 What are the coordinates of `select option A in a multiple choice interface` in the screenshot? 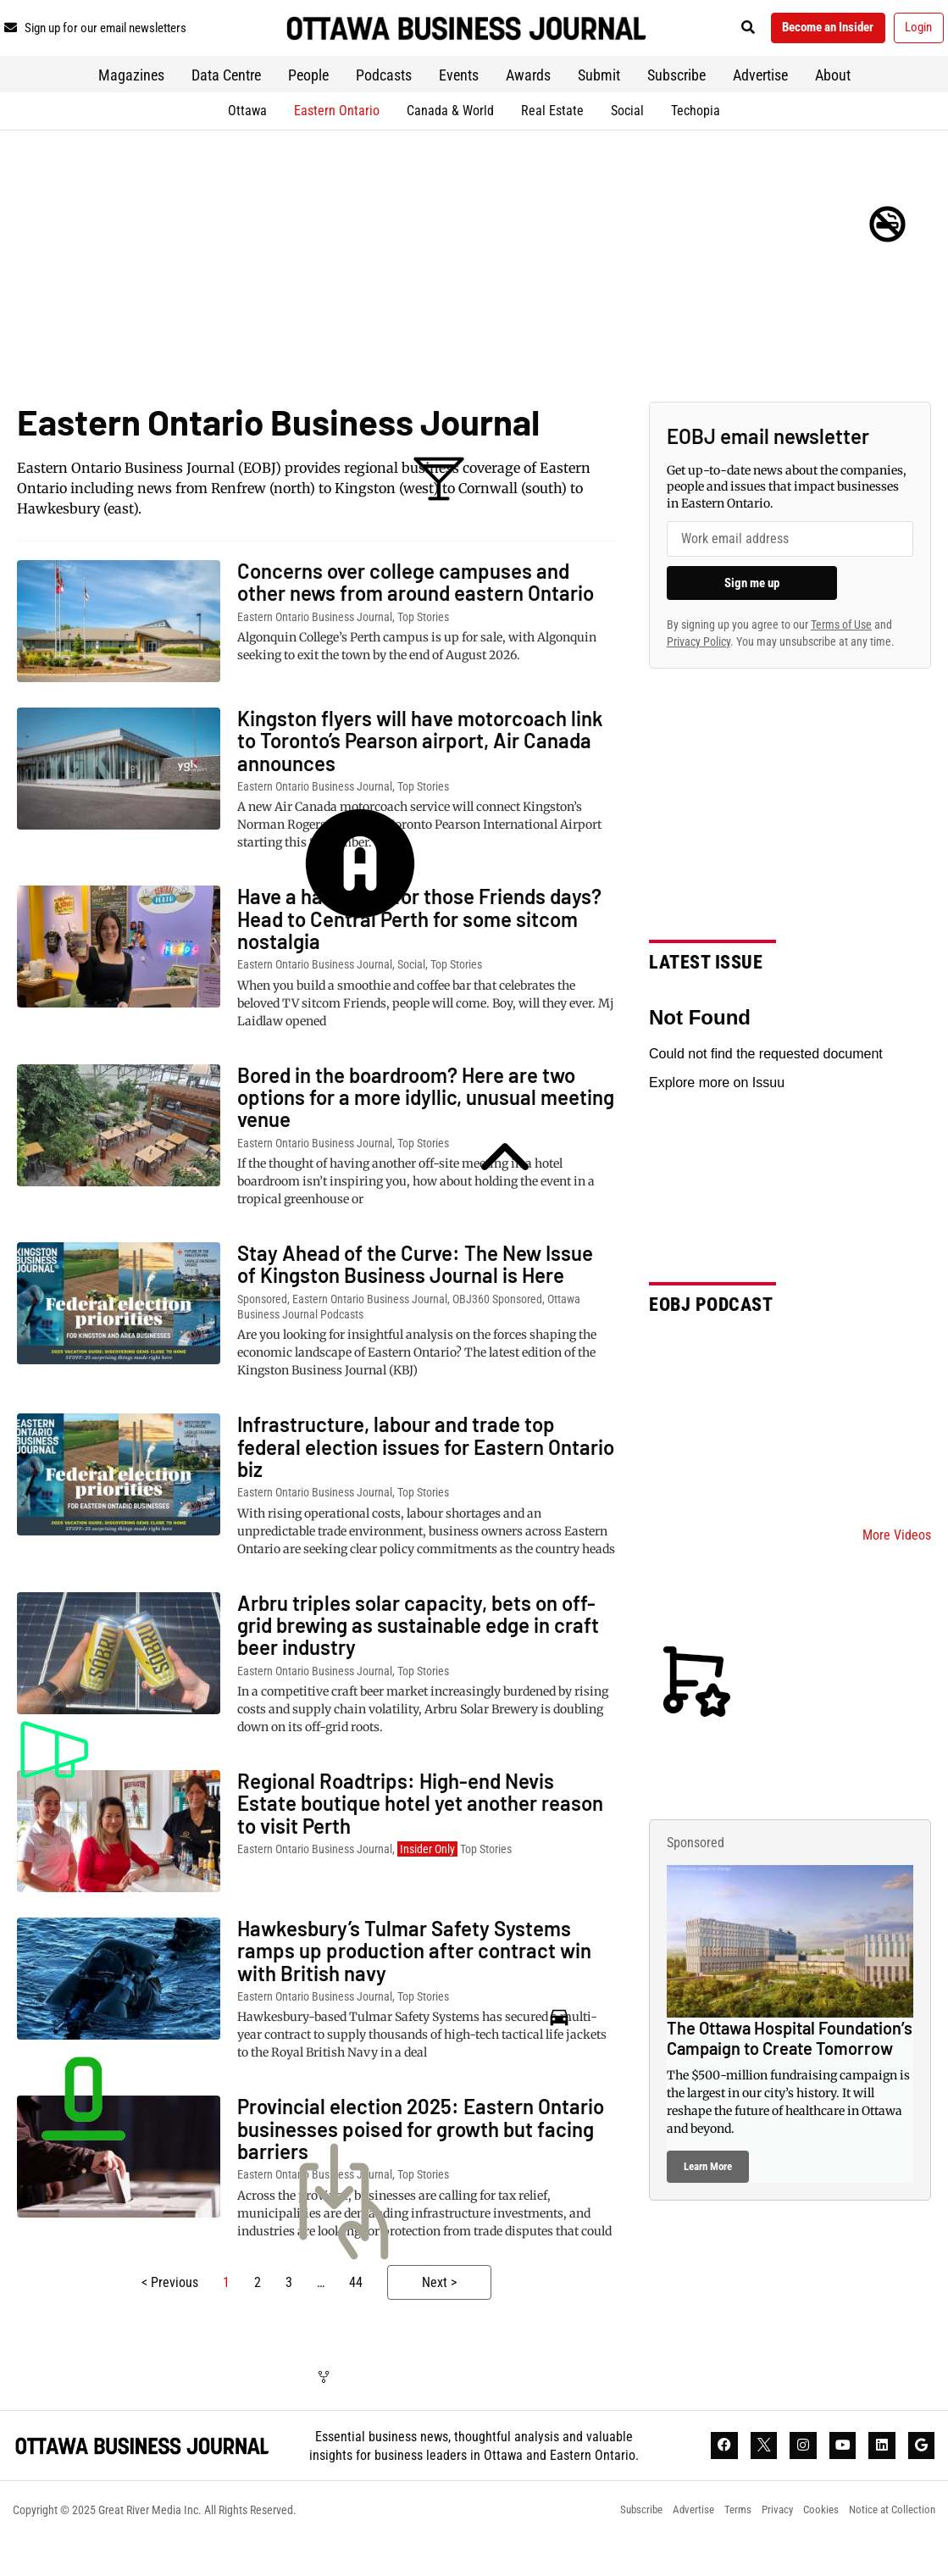 It's located at (360, 863).